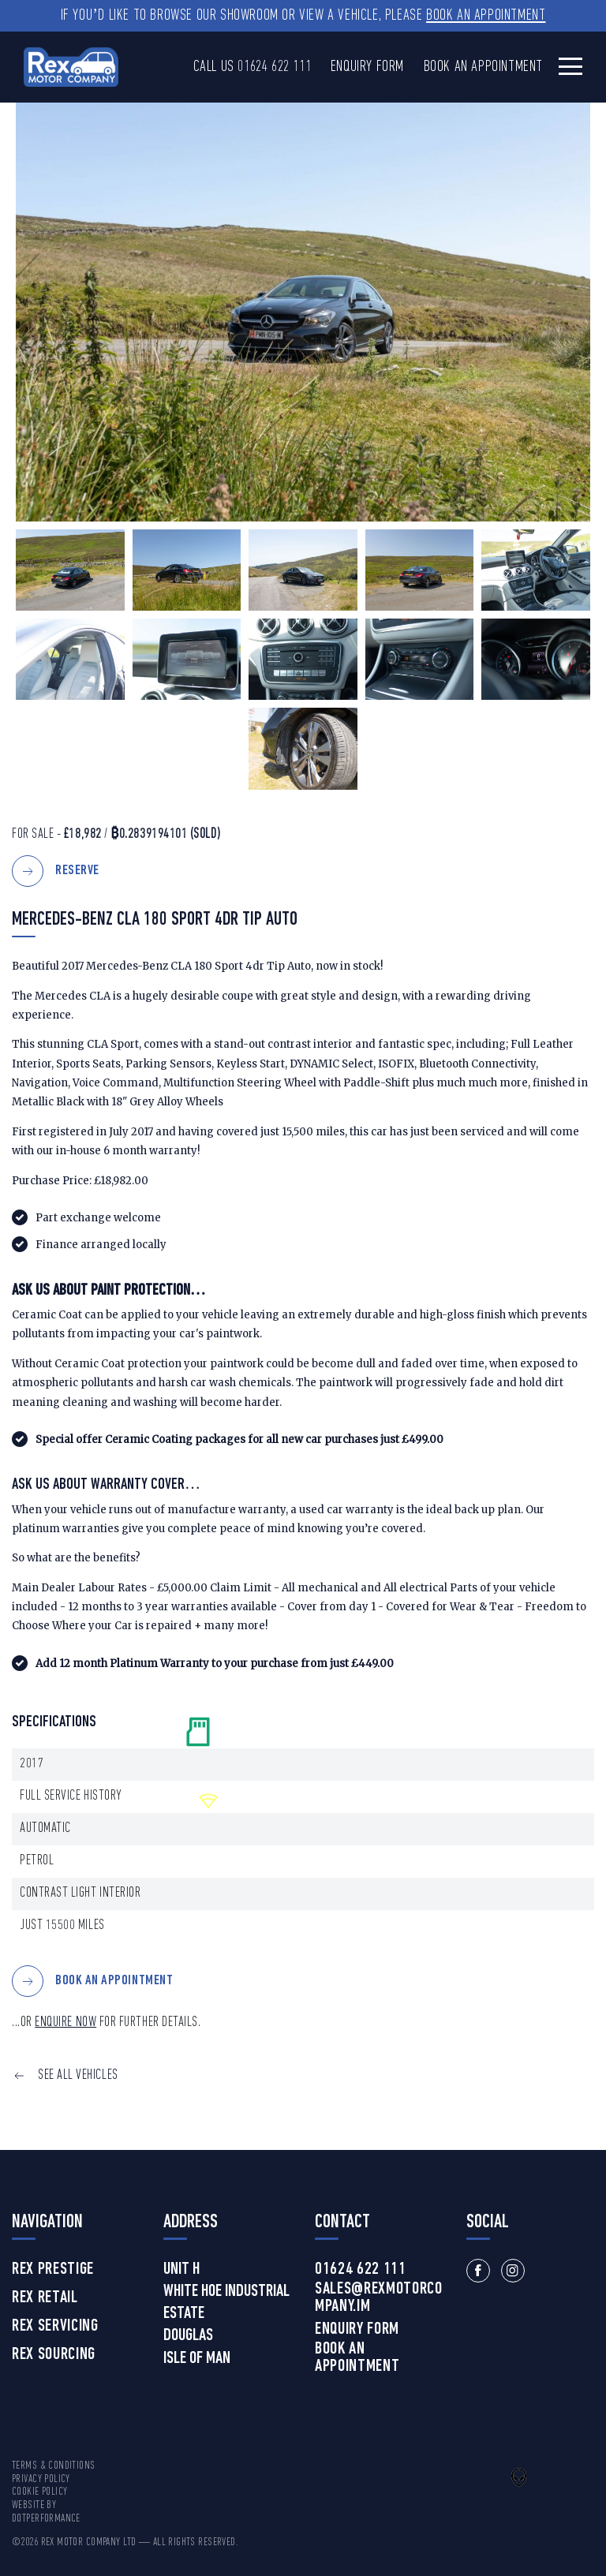 This screenshot has height=2576, width=606. I want to click on access mini sd card storage, so click(198, 1732).